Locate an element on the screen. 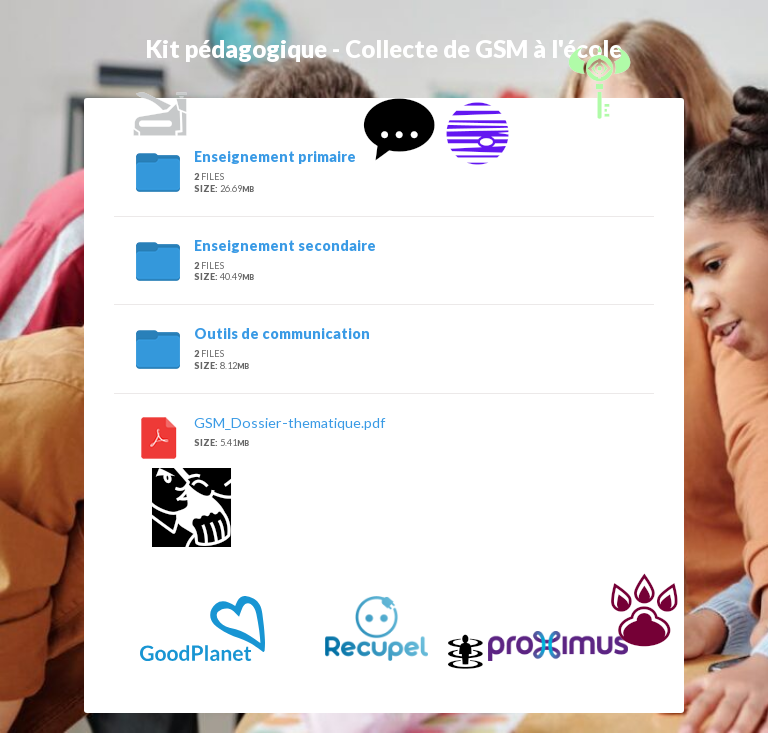  access boss level or final challenge is located at coordinates (599, 82).